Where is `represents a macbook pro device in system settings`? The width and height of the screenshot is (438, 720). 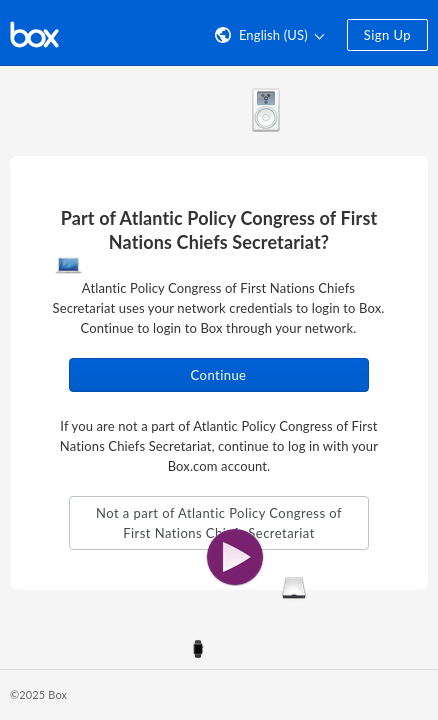 represents a macbook pro device in system settings is located at coordinates (68, 264).